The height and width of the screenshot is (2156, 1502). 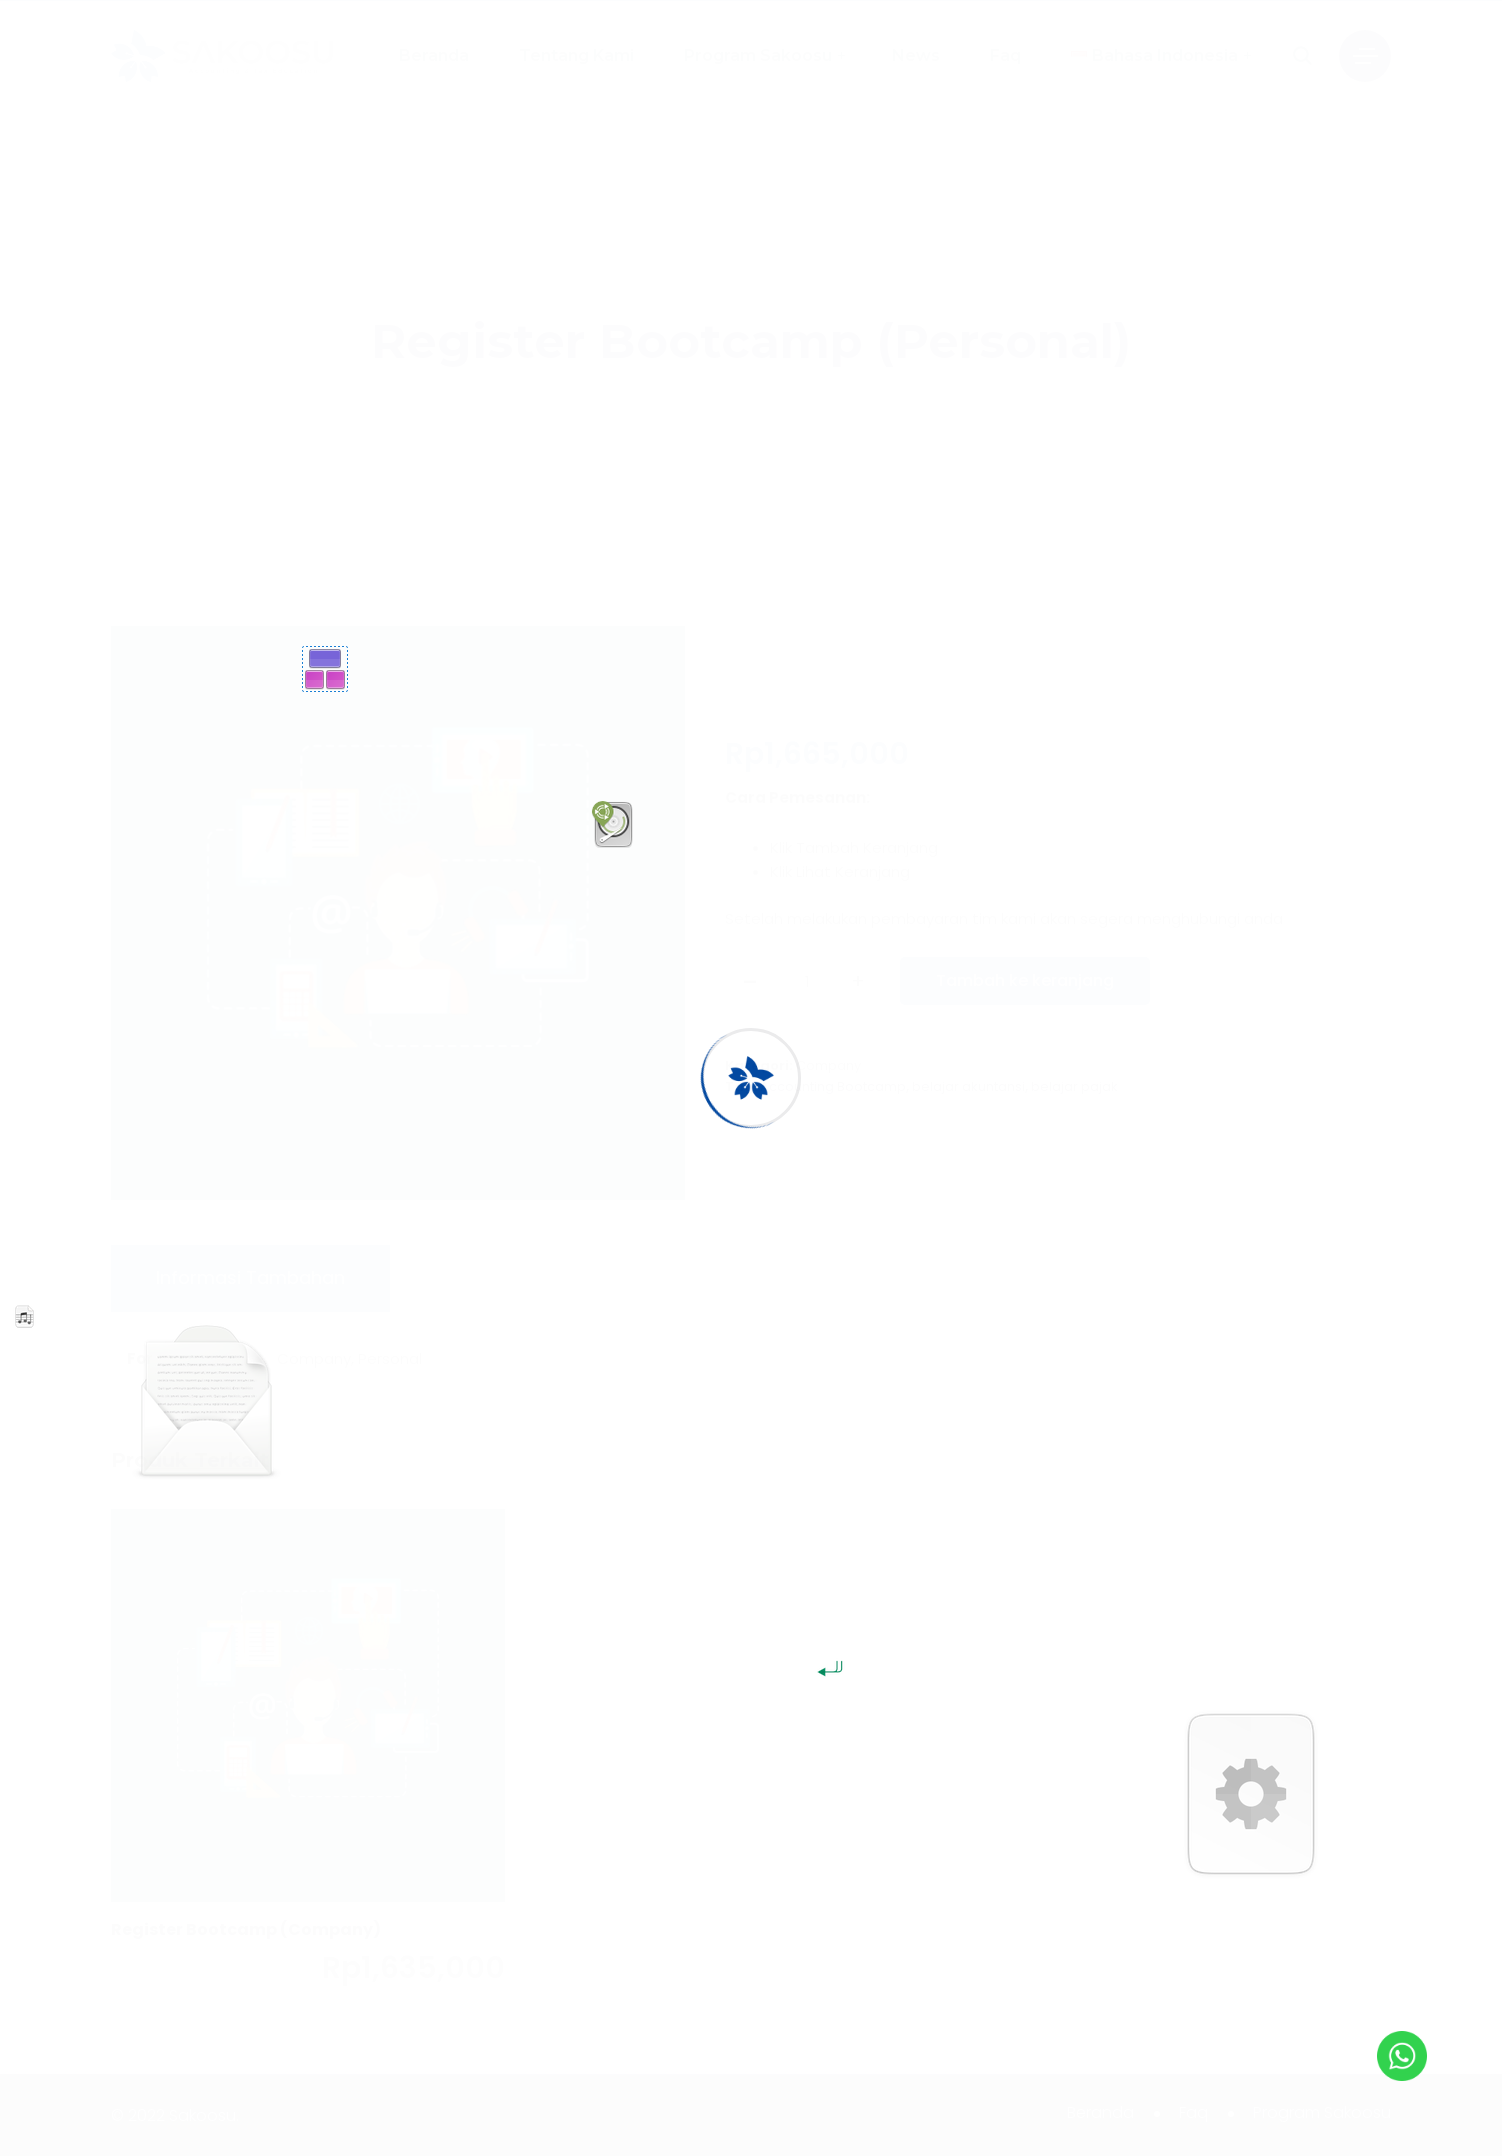 I want to click on select all items in the current view, so click(x=325, y=669).